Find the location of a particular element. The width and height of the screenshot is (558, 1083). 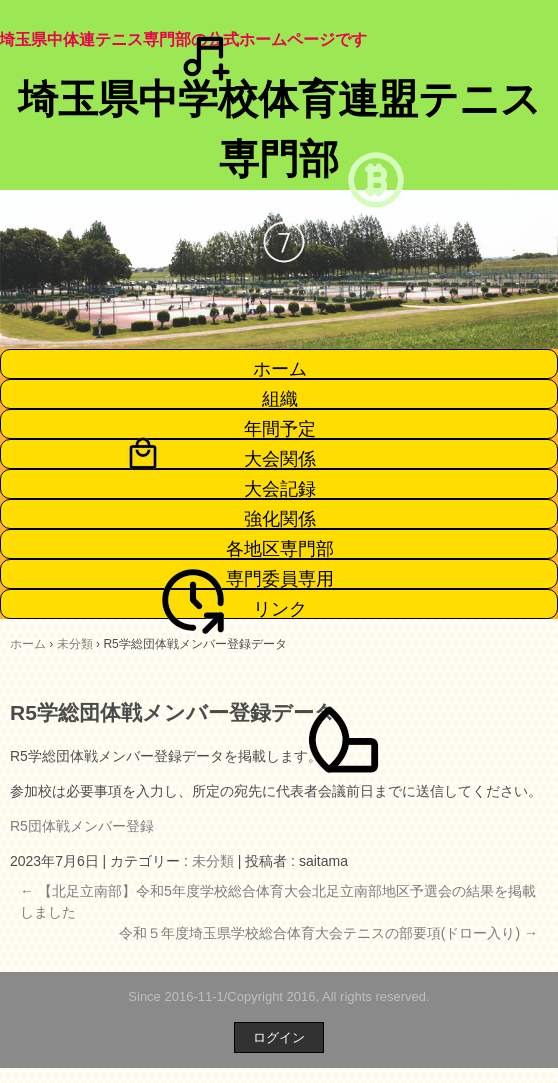

access shopping or retail features is located at coordinates (143, 454).